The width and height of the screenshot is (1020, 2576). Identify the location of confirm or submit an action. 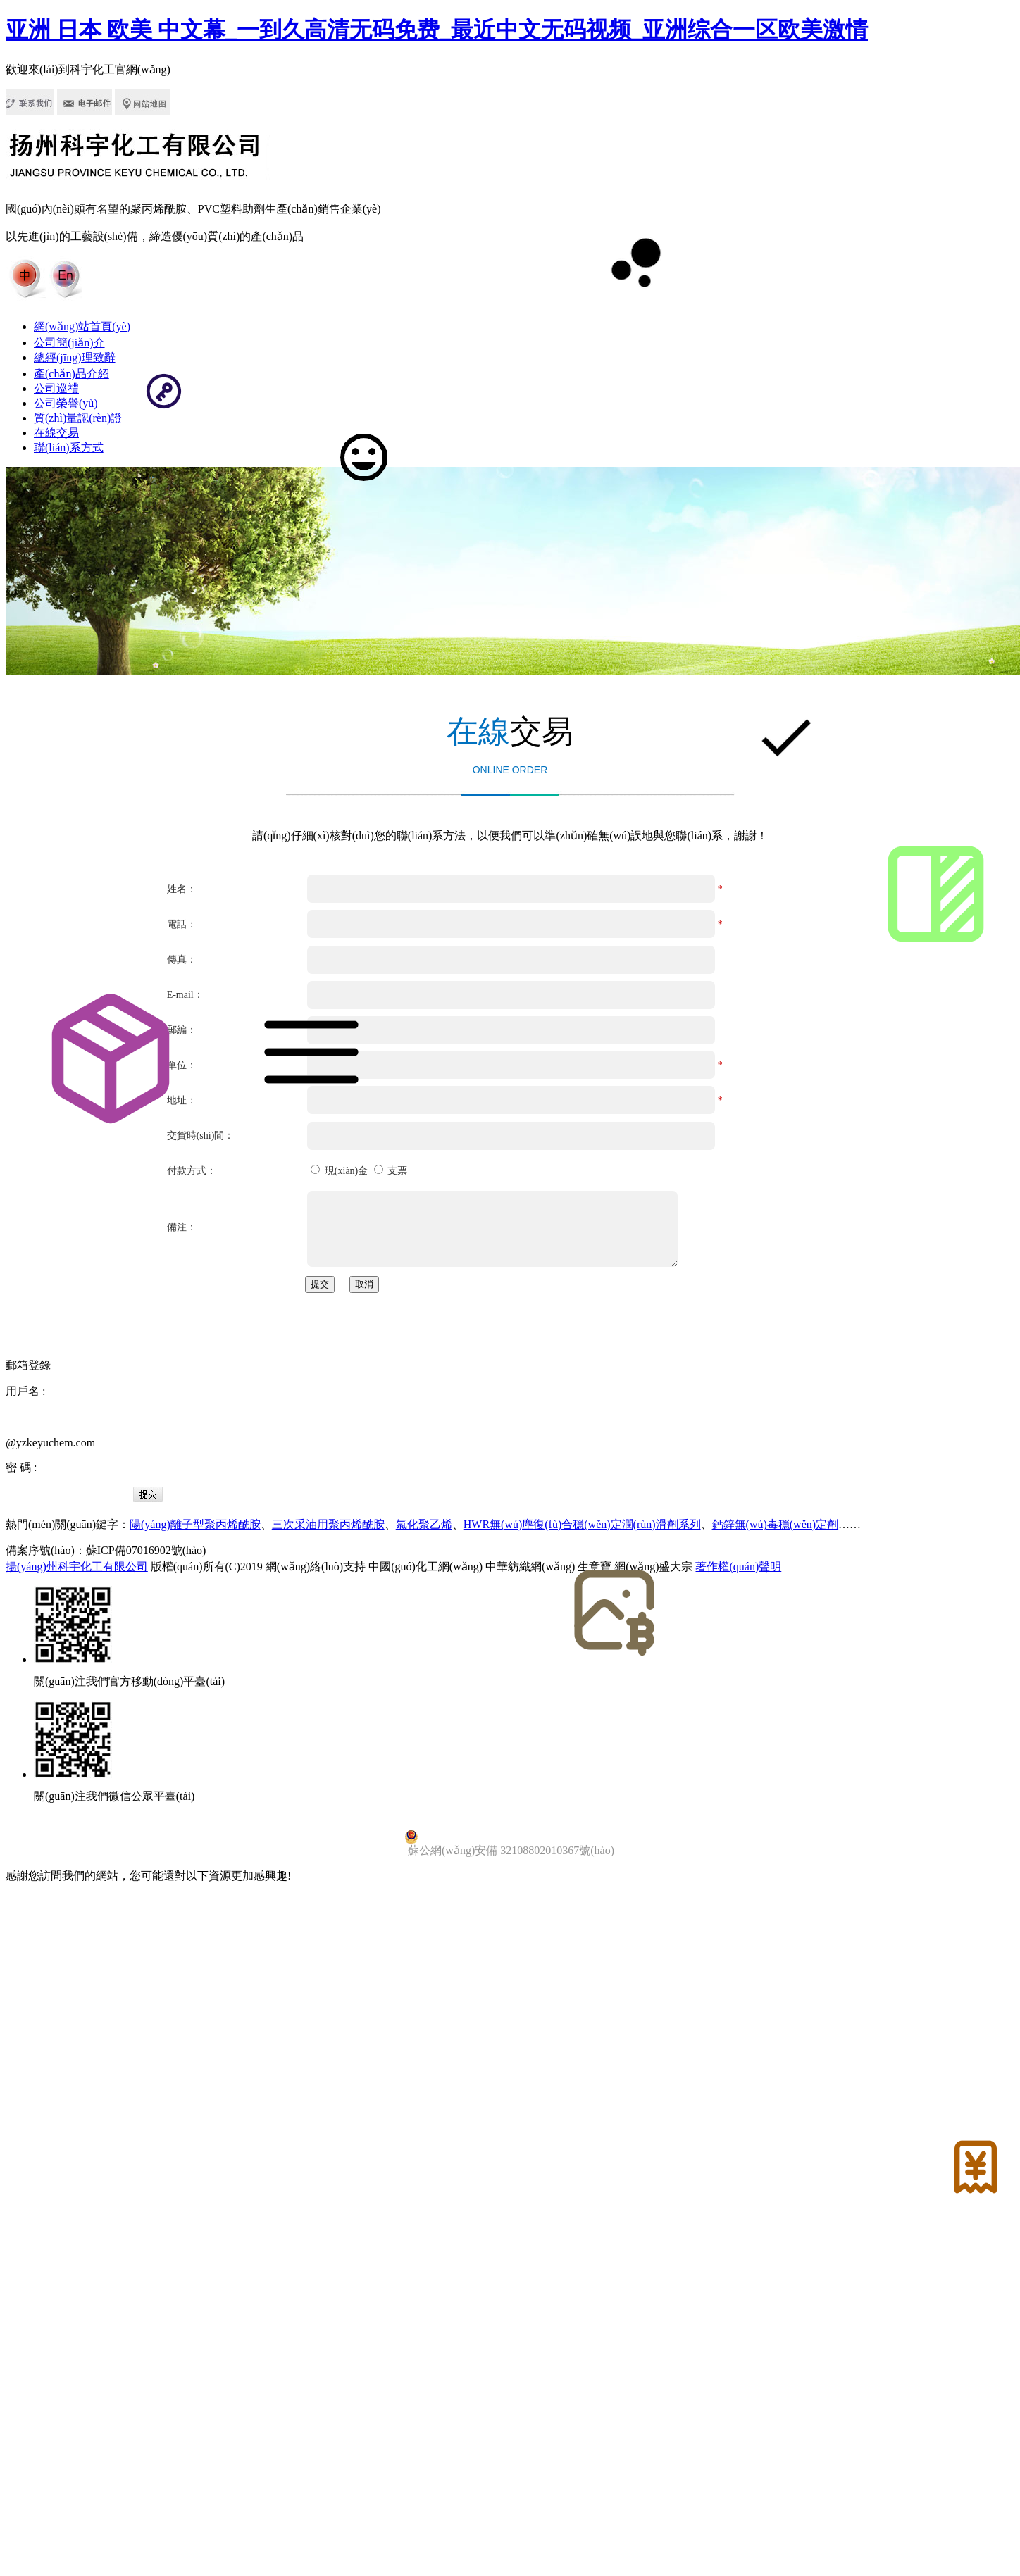
(785, 737).